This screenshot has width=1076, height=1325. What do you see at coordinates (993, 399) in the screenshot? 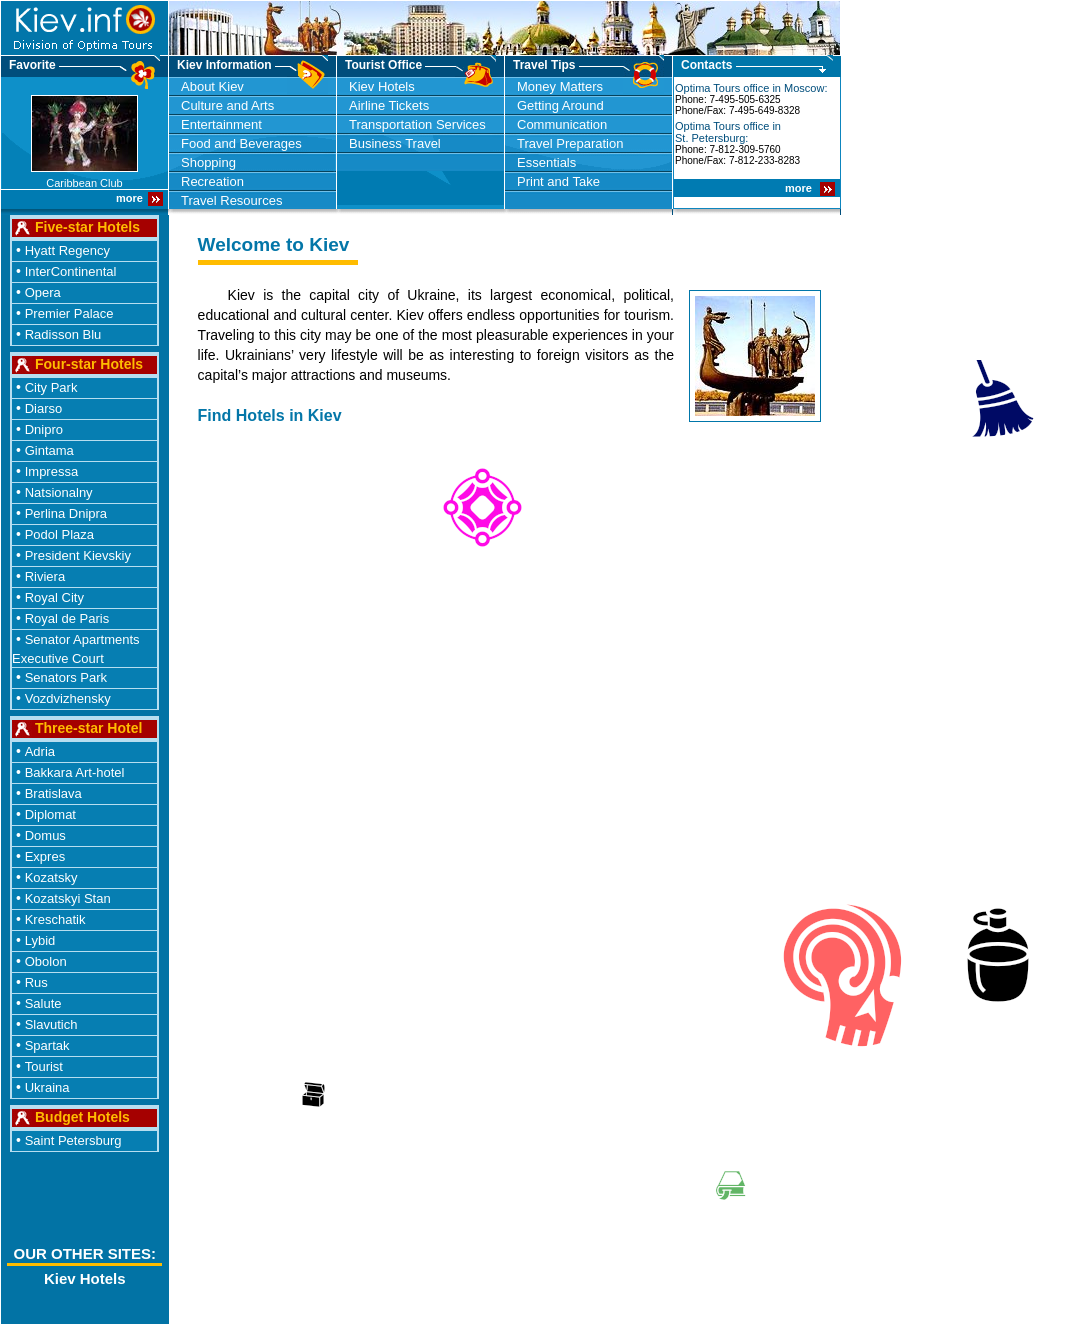
I see `clear or clean up items` at bounding box center [993, 399].